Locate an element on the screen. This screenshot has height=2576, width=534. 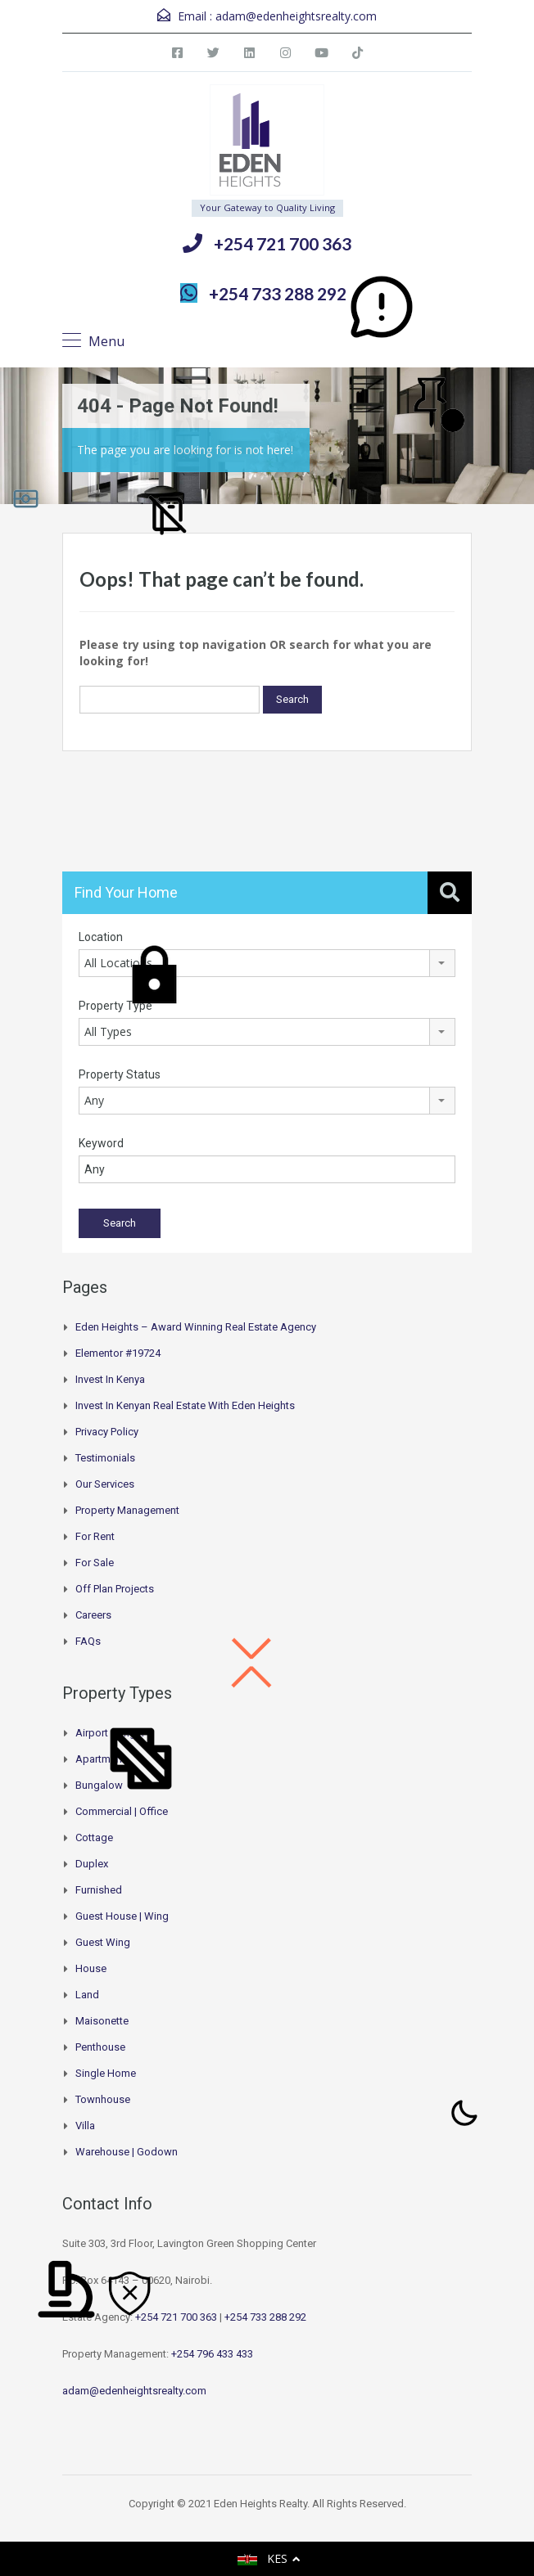
indicates a secure connection is located at coordinates (154, 975).